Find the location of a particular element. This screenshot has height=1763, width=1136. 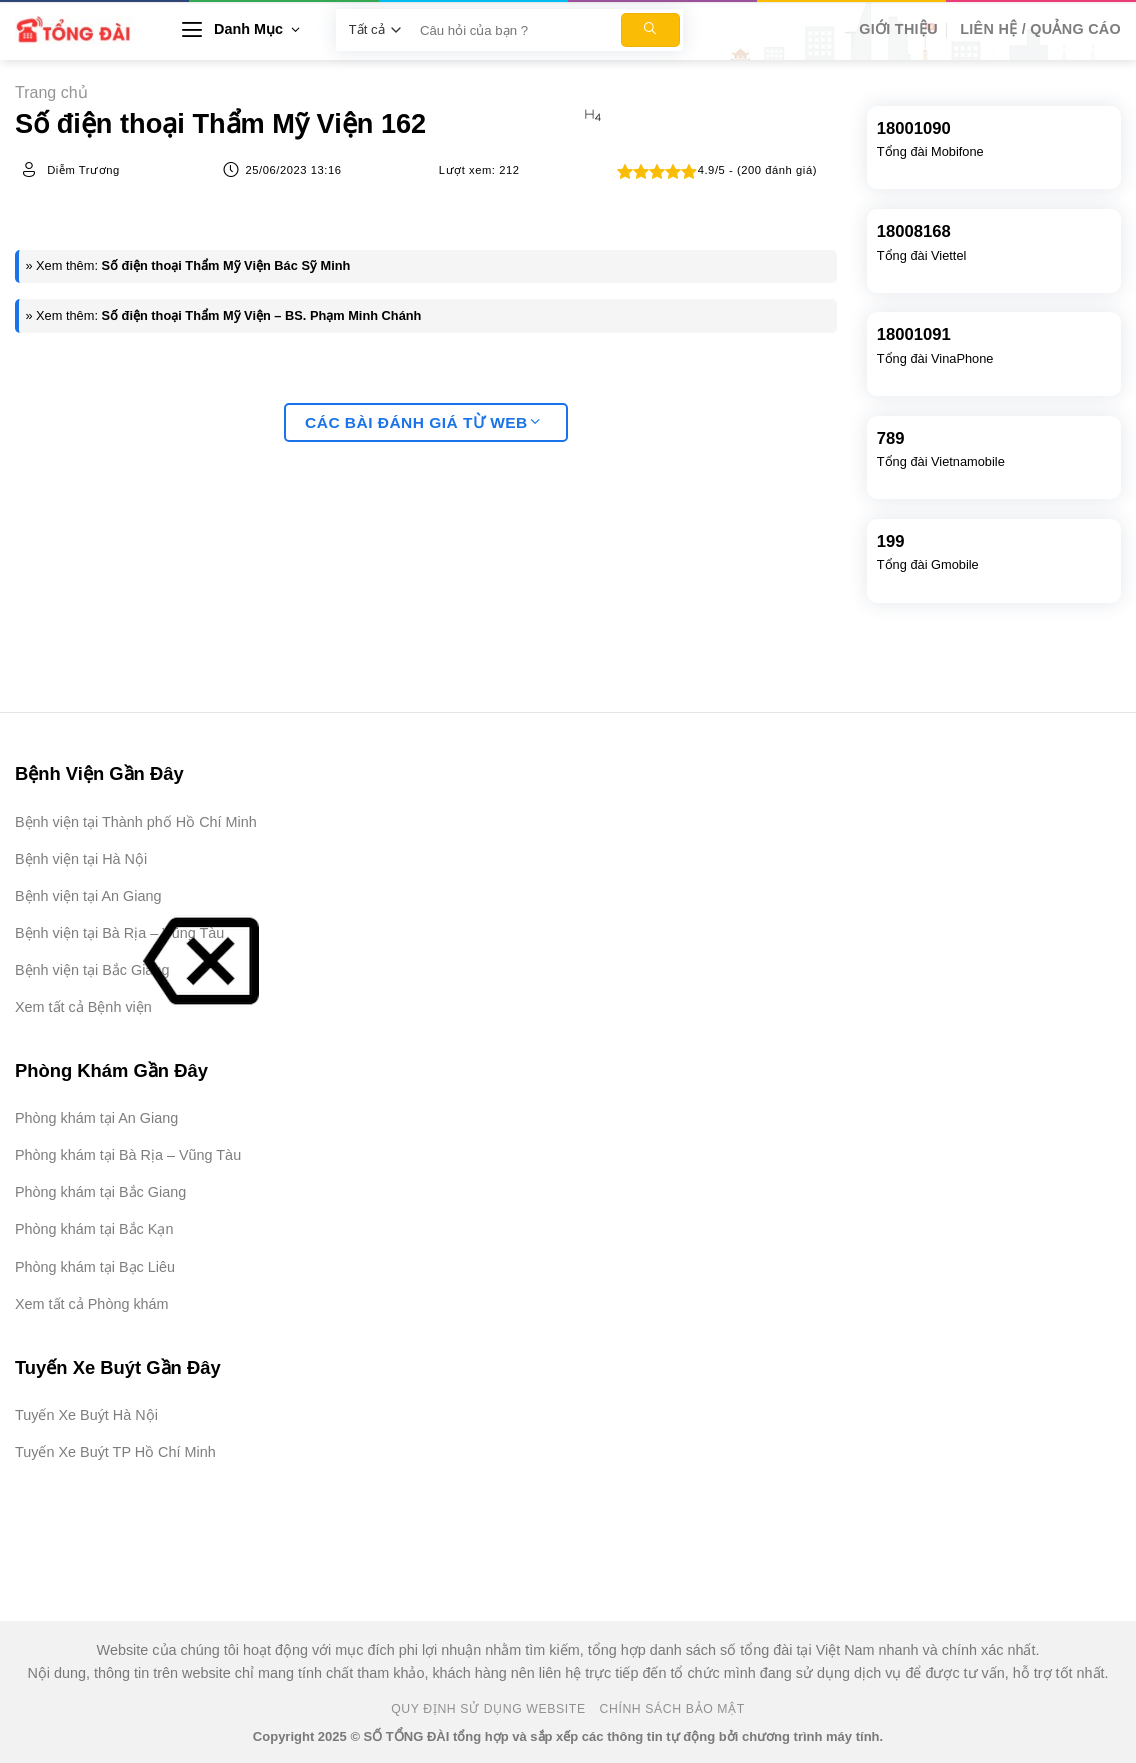

delete the last character entered is located at coordinates (201, 961).